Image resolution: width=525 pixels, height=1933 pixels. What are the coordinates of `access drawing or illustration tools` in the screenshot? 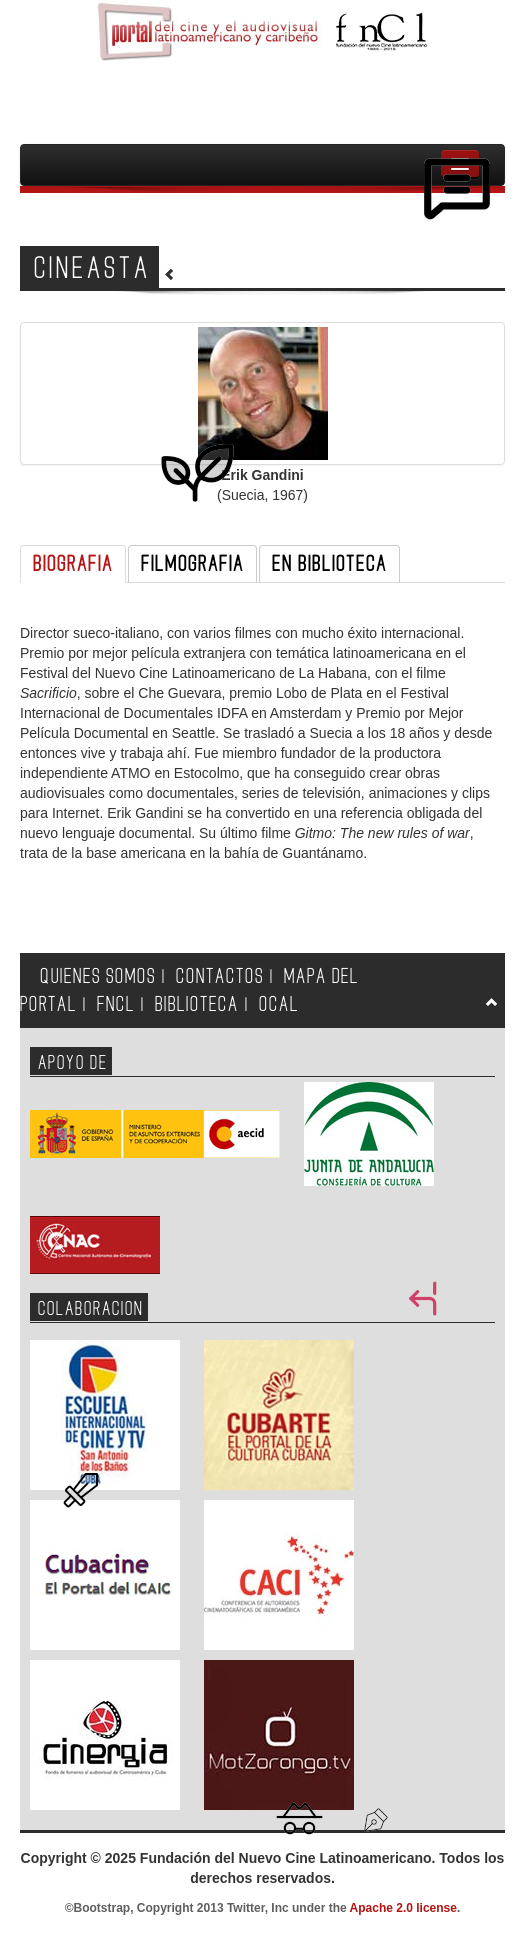 It's located at (374, 1821).